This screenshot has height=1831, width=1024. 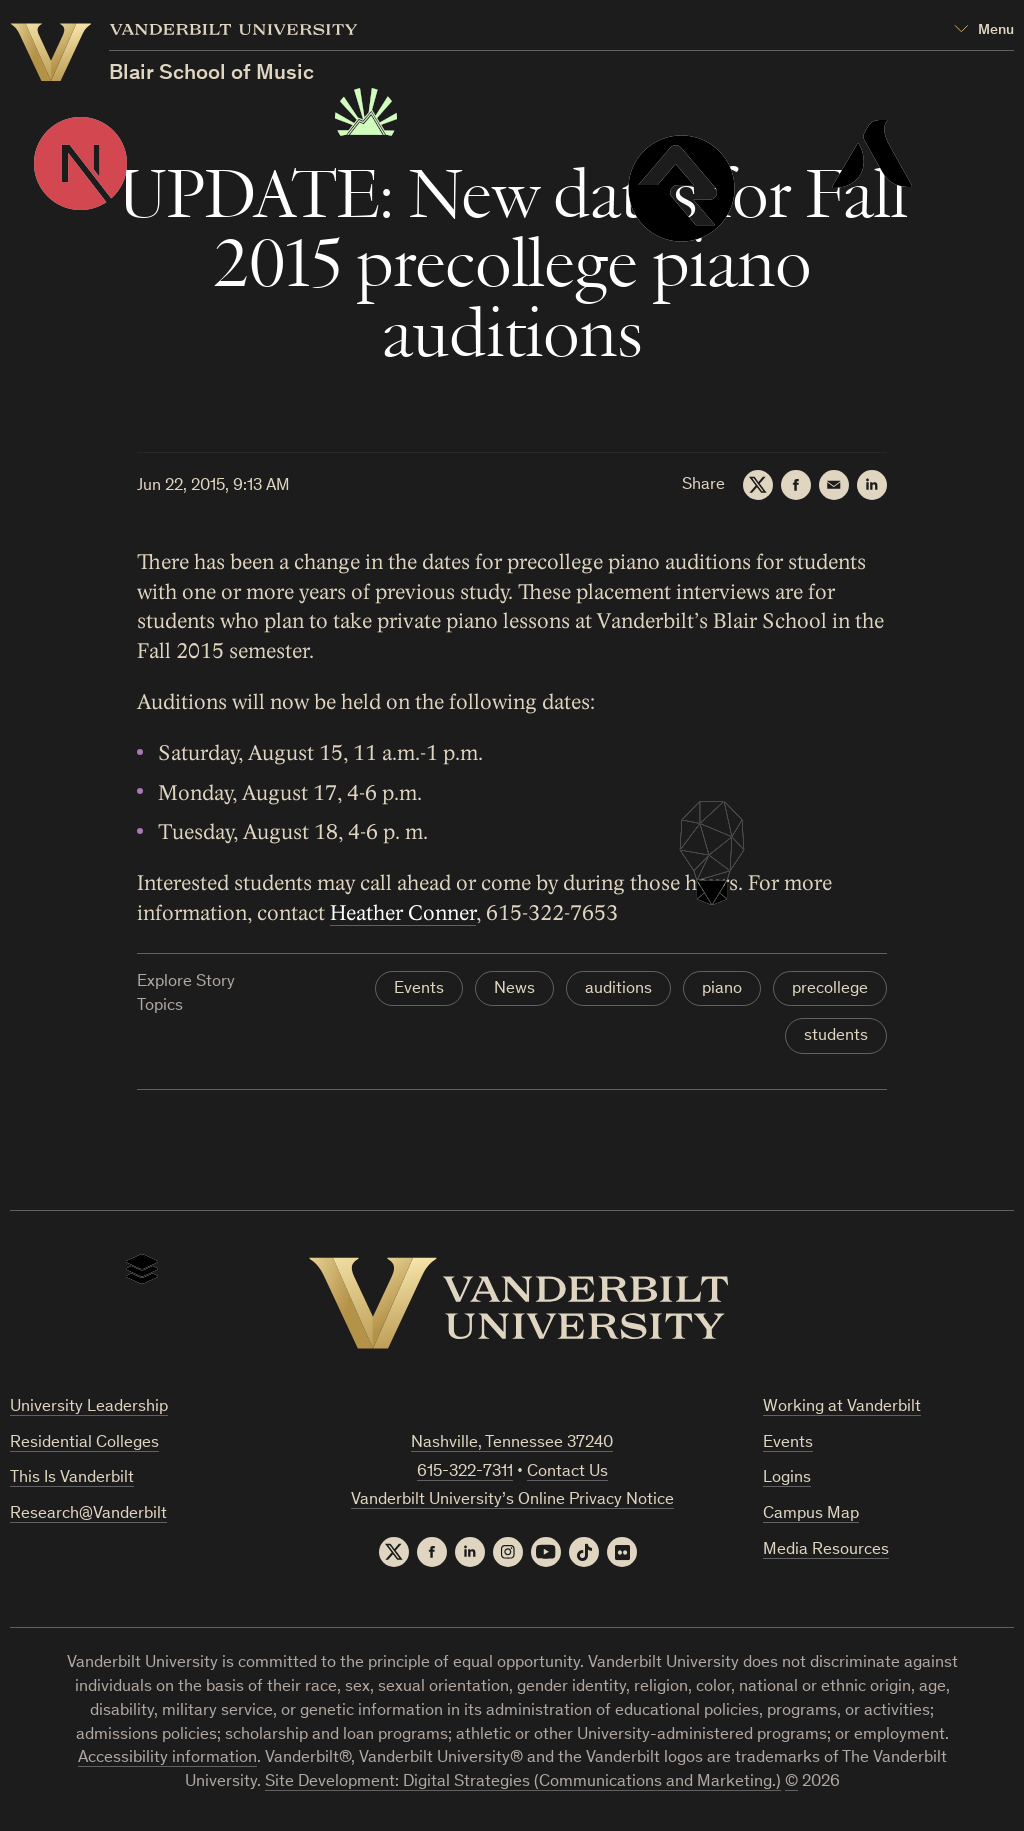 I want to click on akasa air airline logo, so click(x=872, y=154).